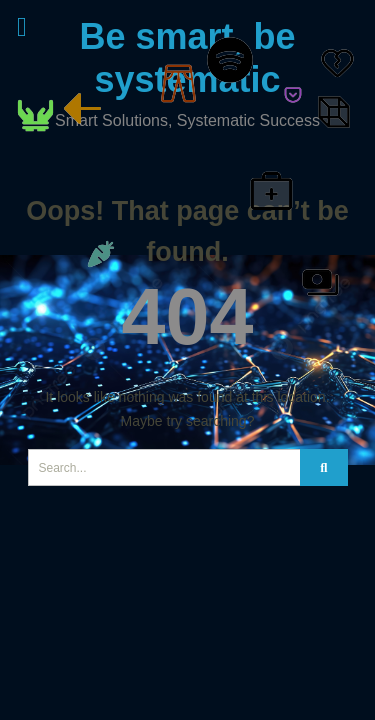  Describe the element at coordinates (337, 62) in the screenshot. I see `unlike or remove from favorites` at that location.